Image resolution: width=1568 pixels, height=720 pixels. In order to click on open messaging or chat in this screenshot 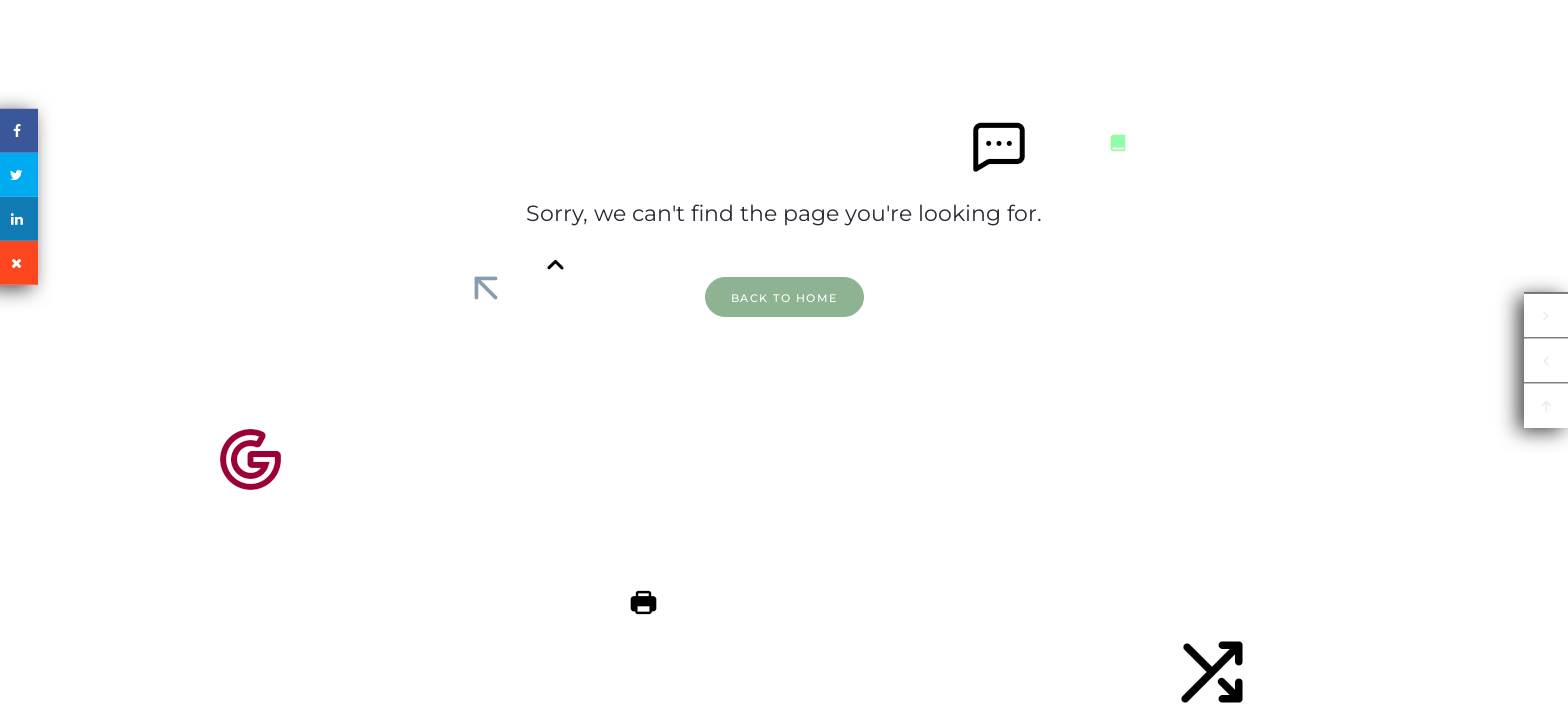, I will do `click(999, 146)`.